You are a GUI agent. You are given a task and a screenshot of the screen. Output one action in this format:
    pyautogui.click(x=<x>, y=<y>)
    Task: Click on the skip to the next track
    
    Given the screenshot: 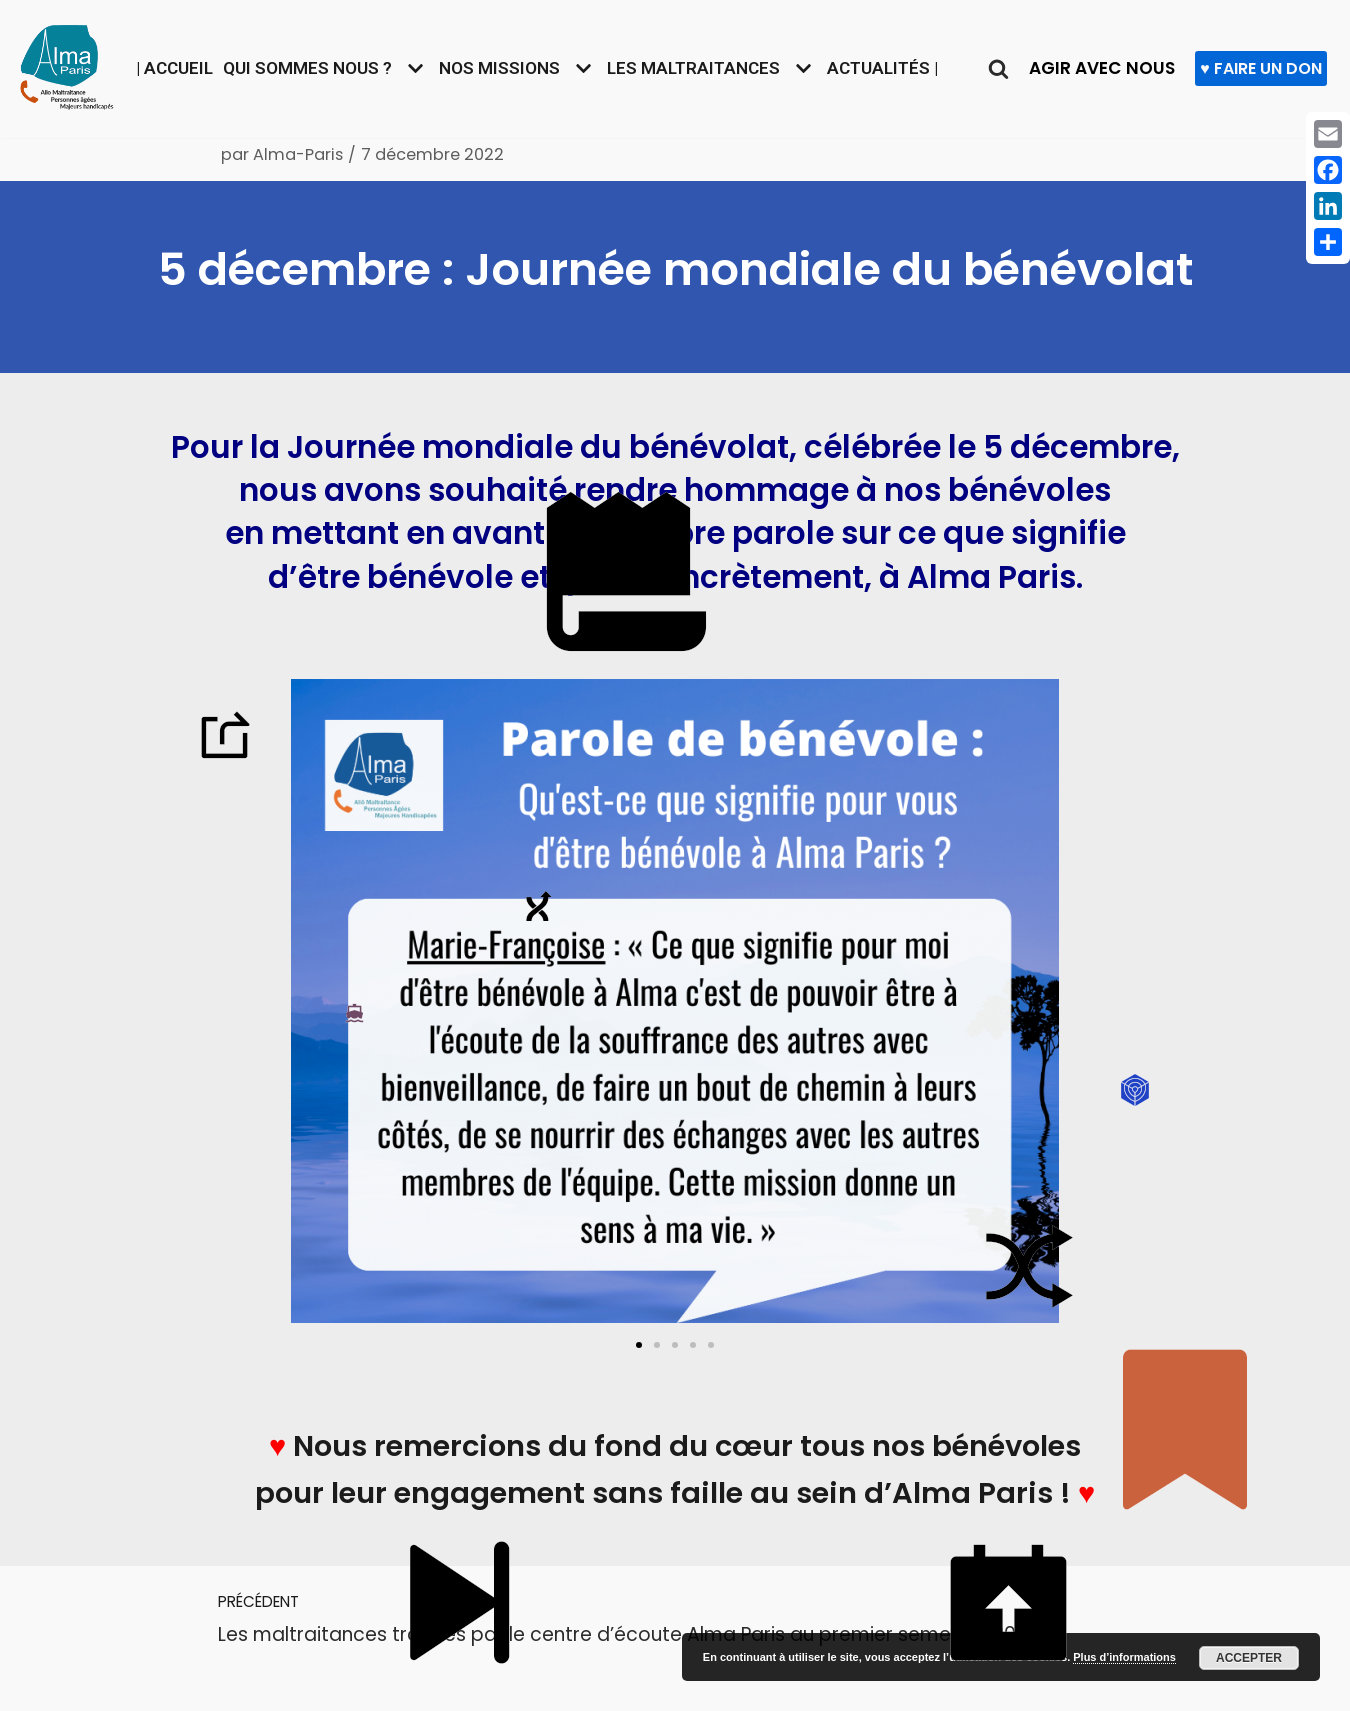 What is the action you would take?
    pyautogui.click(x=463, y=1602)
    